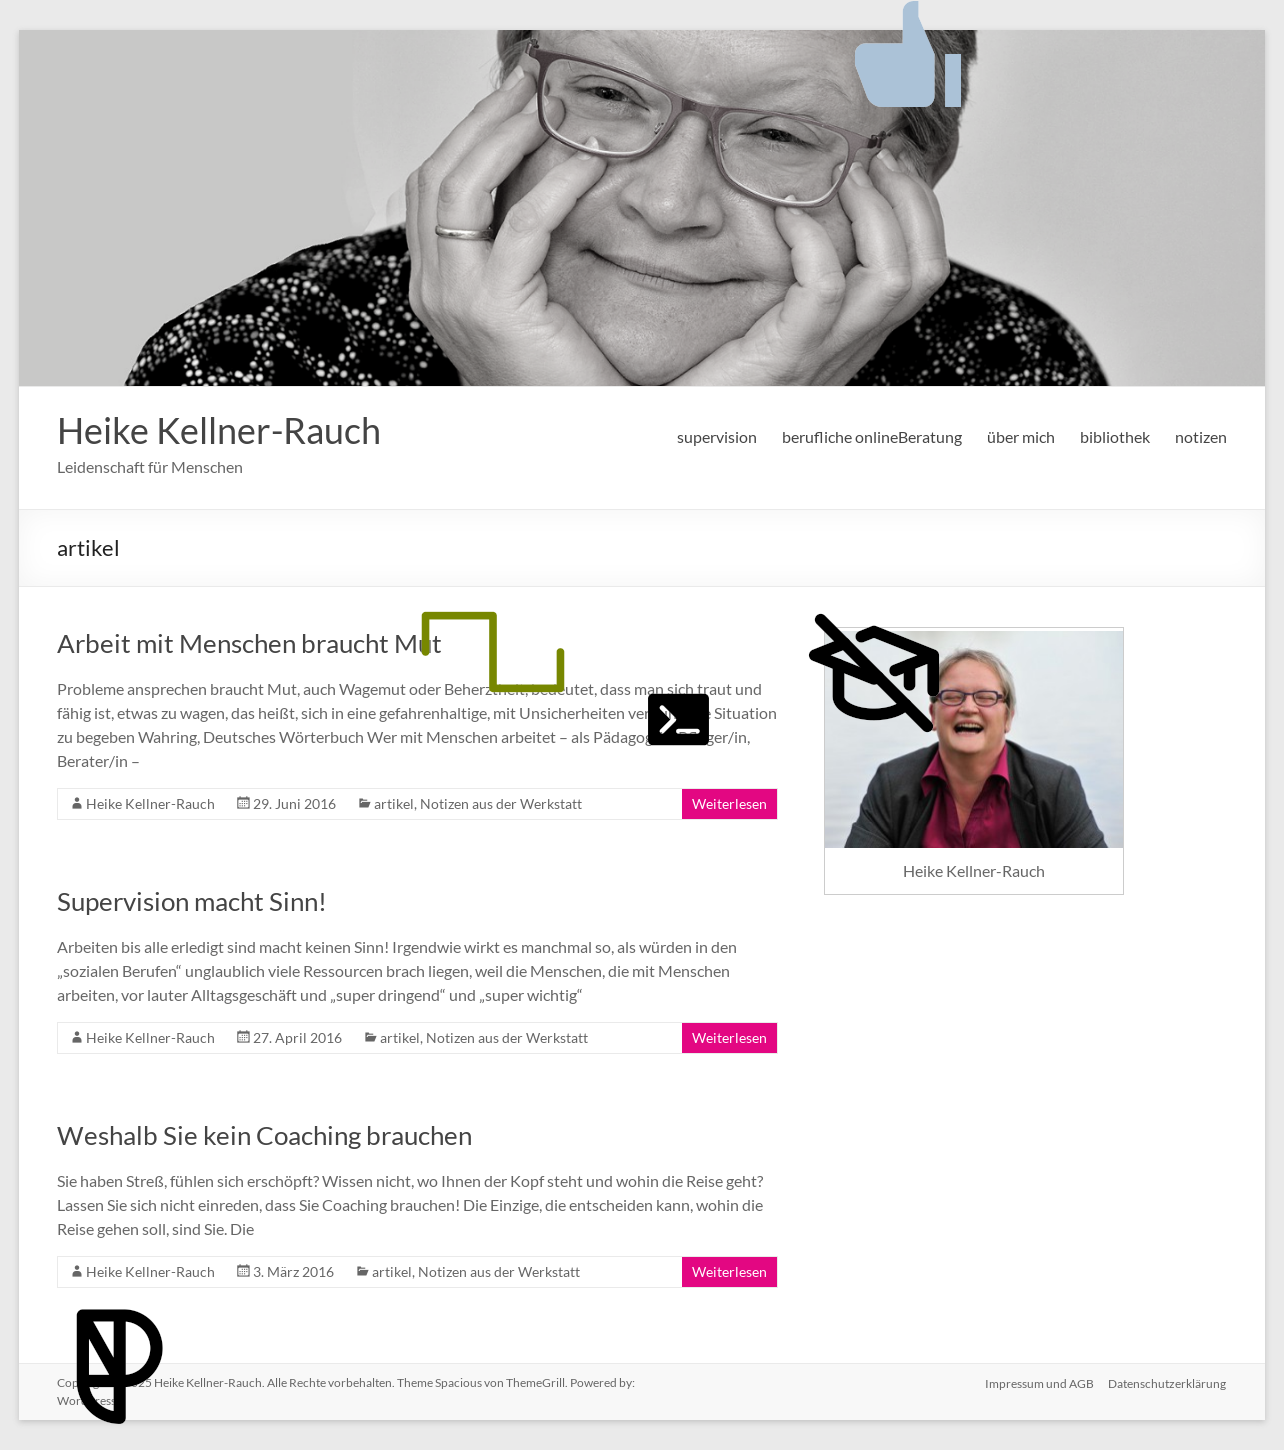 This screenshot has width=1284, height=1450. What do you see at coordinates (493, 652) in the screenshot?
I see `toggle square wave audio signal` at bounding box center [493, 652].